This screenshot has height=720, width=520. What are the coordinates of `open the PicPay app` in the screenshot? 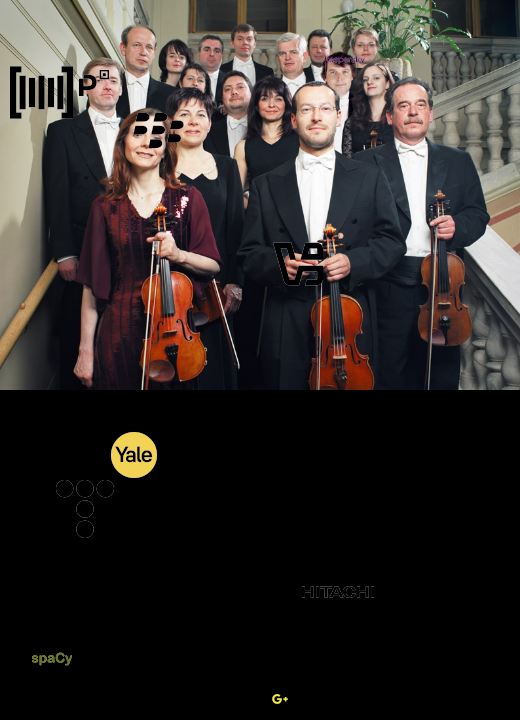 It's located at (94, 83).